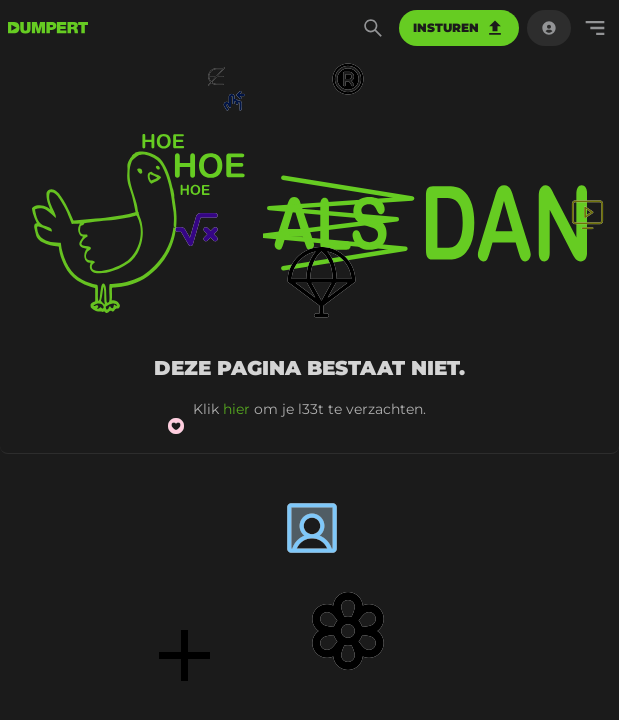  Describe the element at coordinates (184, 655) in the screenshot. I see `add a new item` at that location.